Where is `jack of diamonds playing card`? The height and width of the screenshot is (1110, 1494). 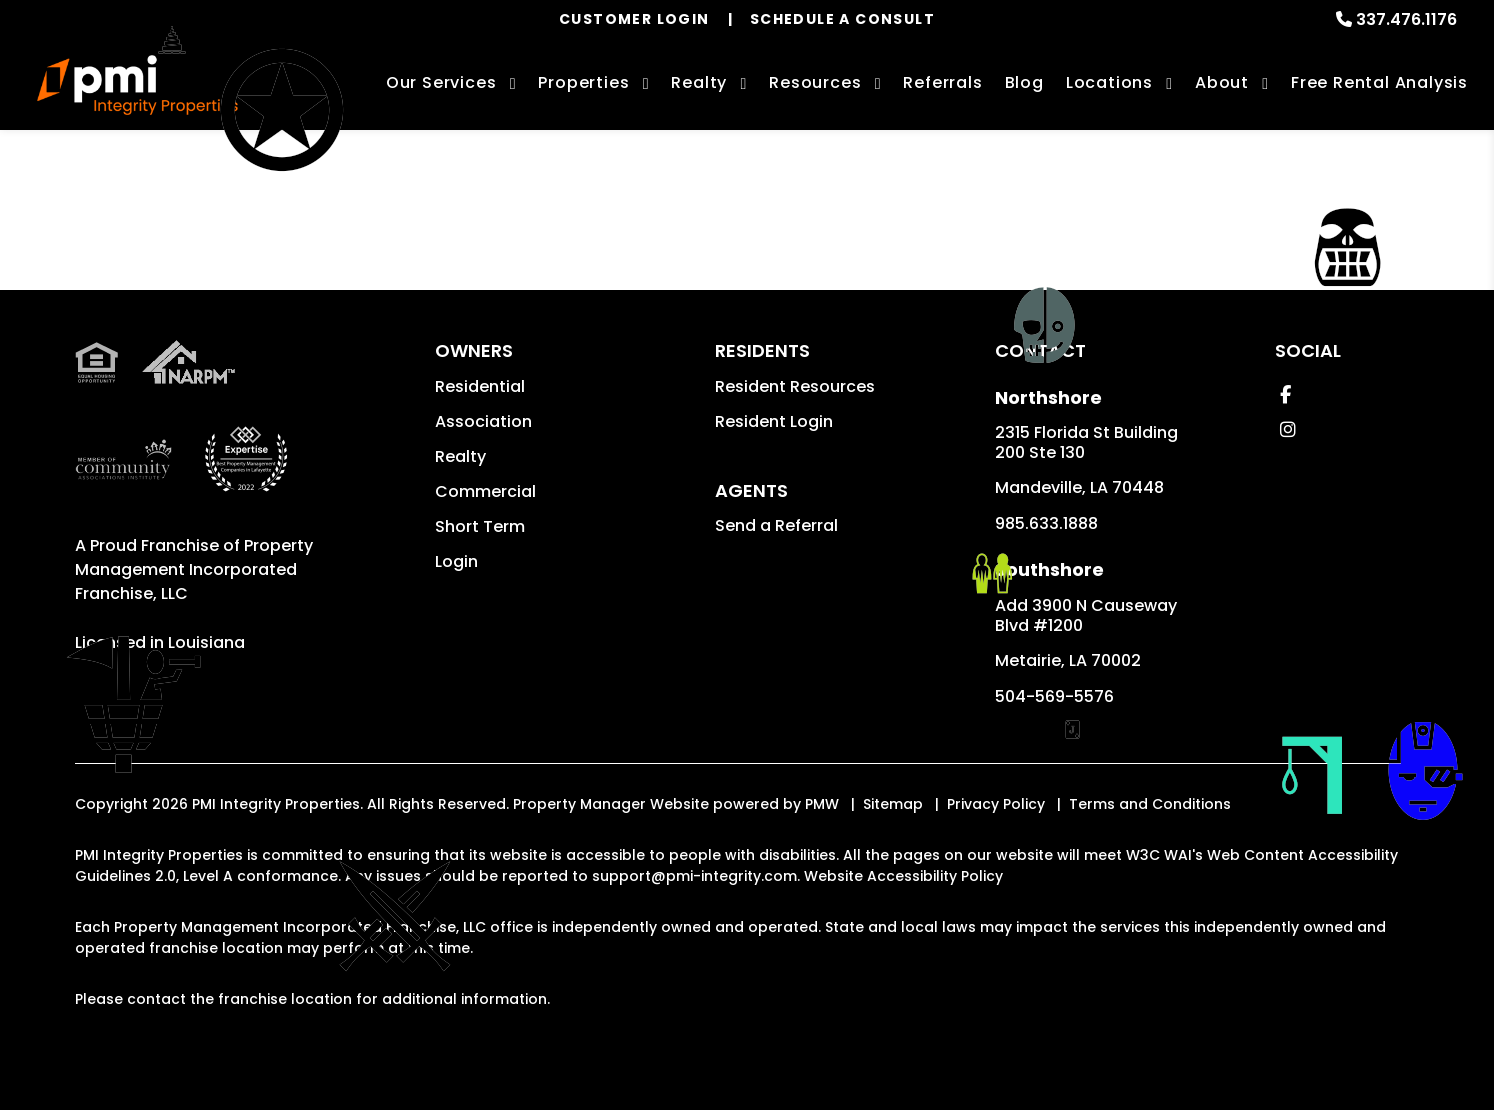
jack of diamonds playing card is located at coordinates (1072, 729).